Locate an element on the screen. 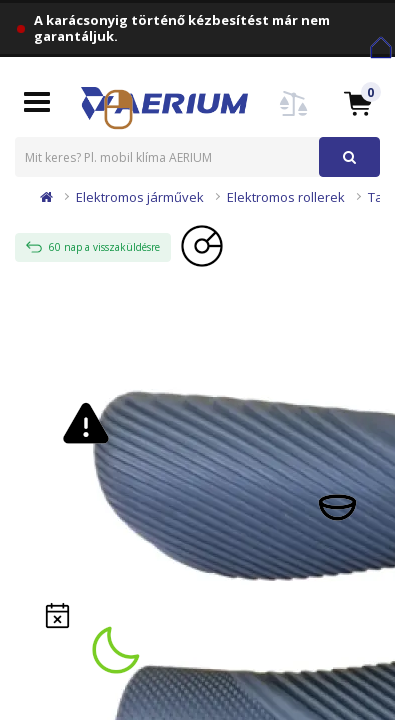 This screenshot has width=395, height=720. play or access audio/music files is located at coordinates (202, 246).